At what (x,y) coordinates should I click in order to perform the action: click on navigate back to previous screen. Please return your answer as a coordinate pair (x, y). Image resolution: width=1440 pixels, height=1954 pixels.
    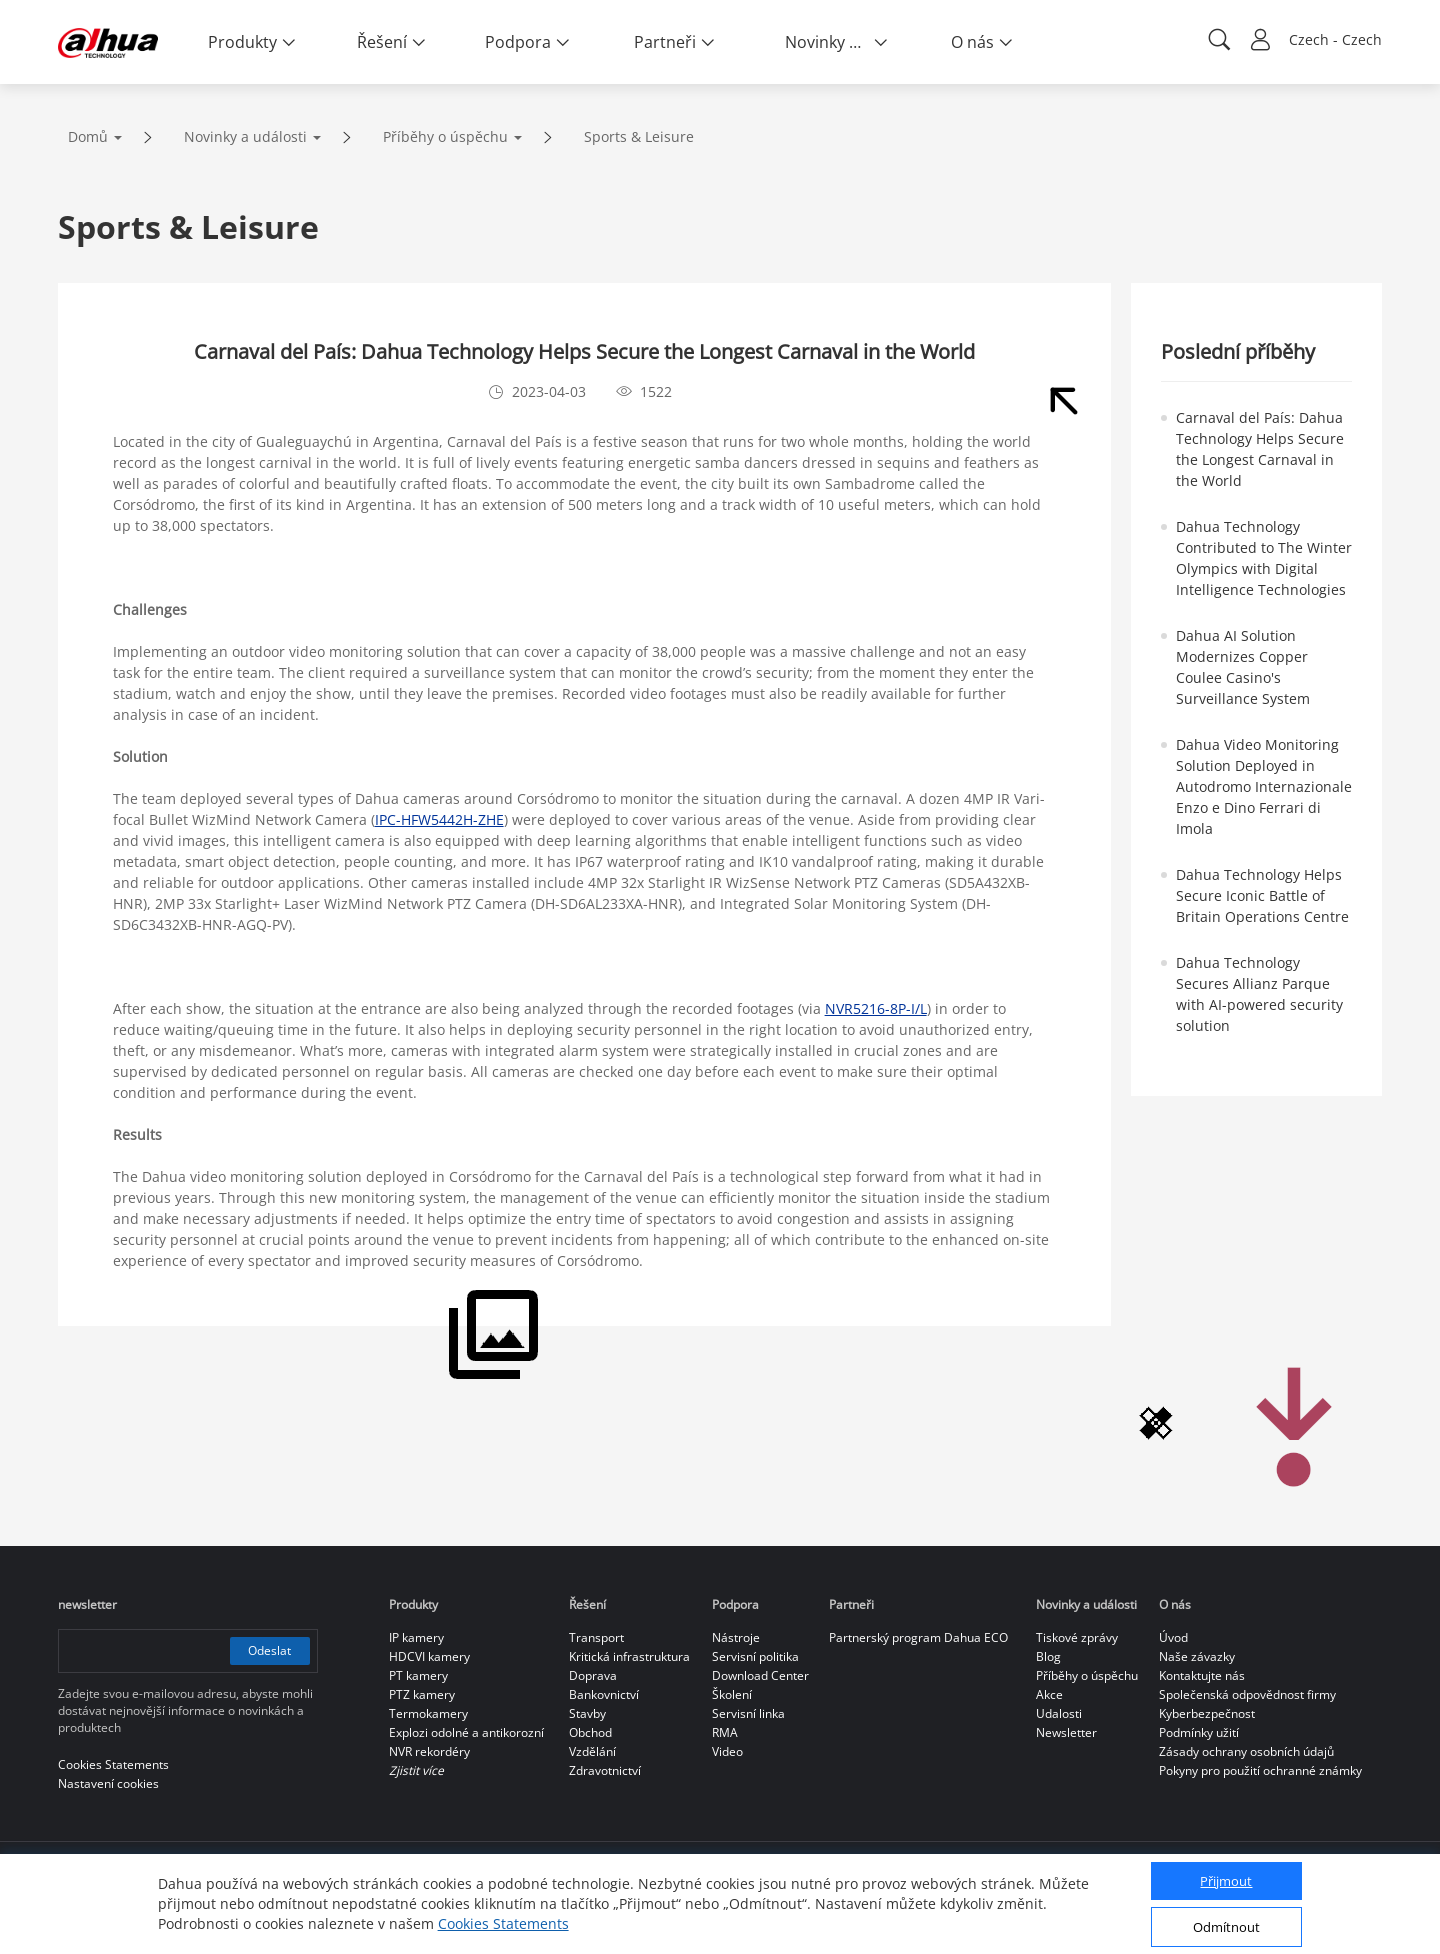
    Looking at the image, I should click on (1064, 401).